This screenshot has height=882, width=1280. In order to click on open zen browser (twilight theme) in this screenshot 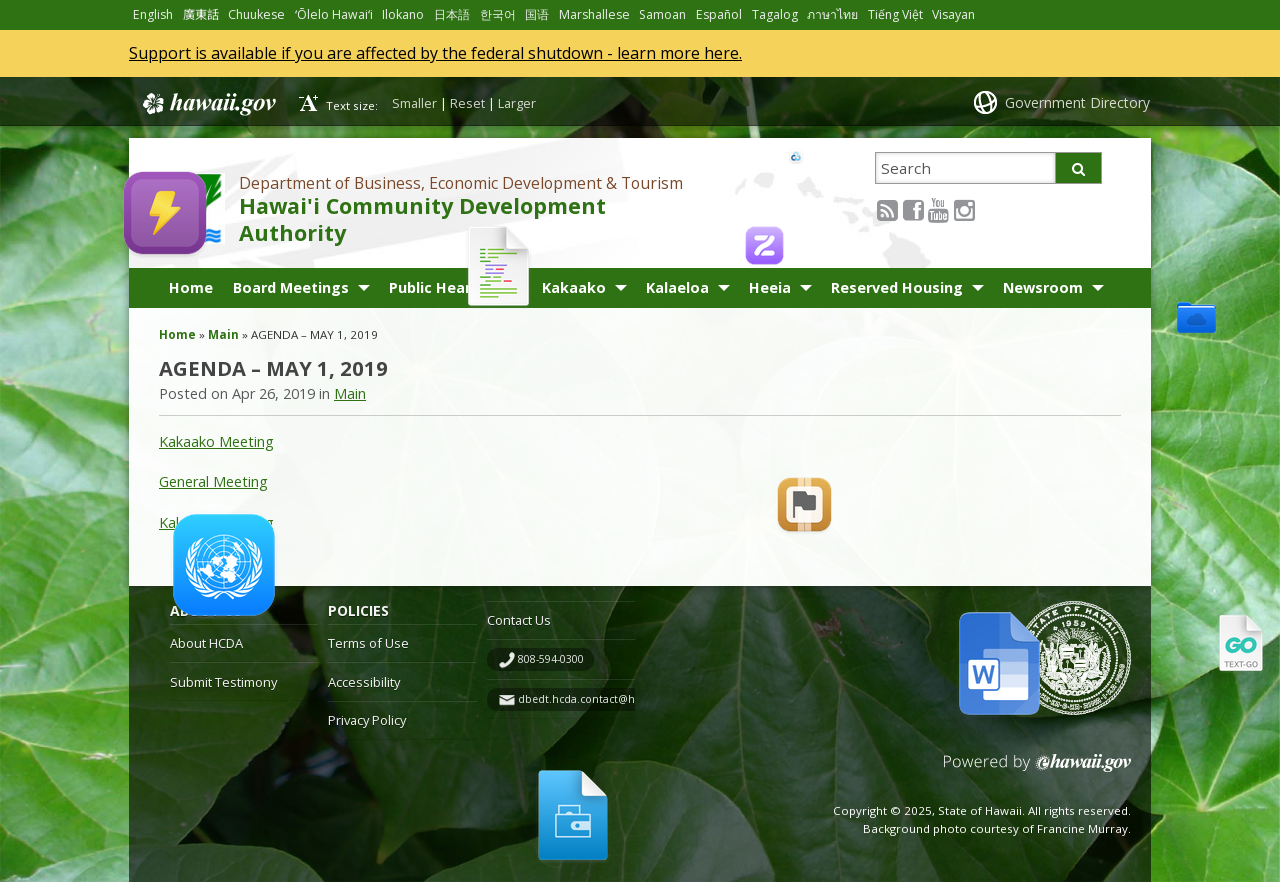, I will do `click(764, 245)`.